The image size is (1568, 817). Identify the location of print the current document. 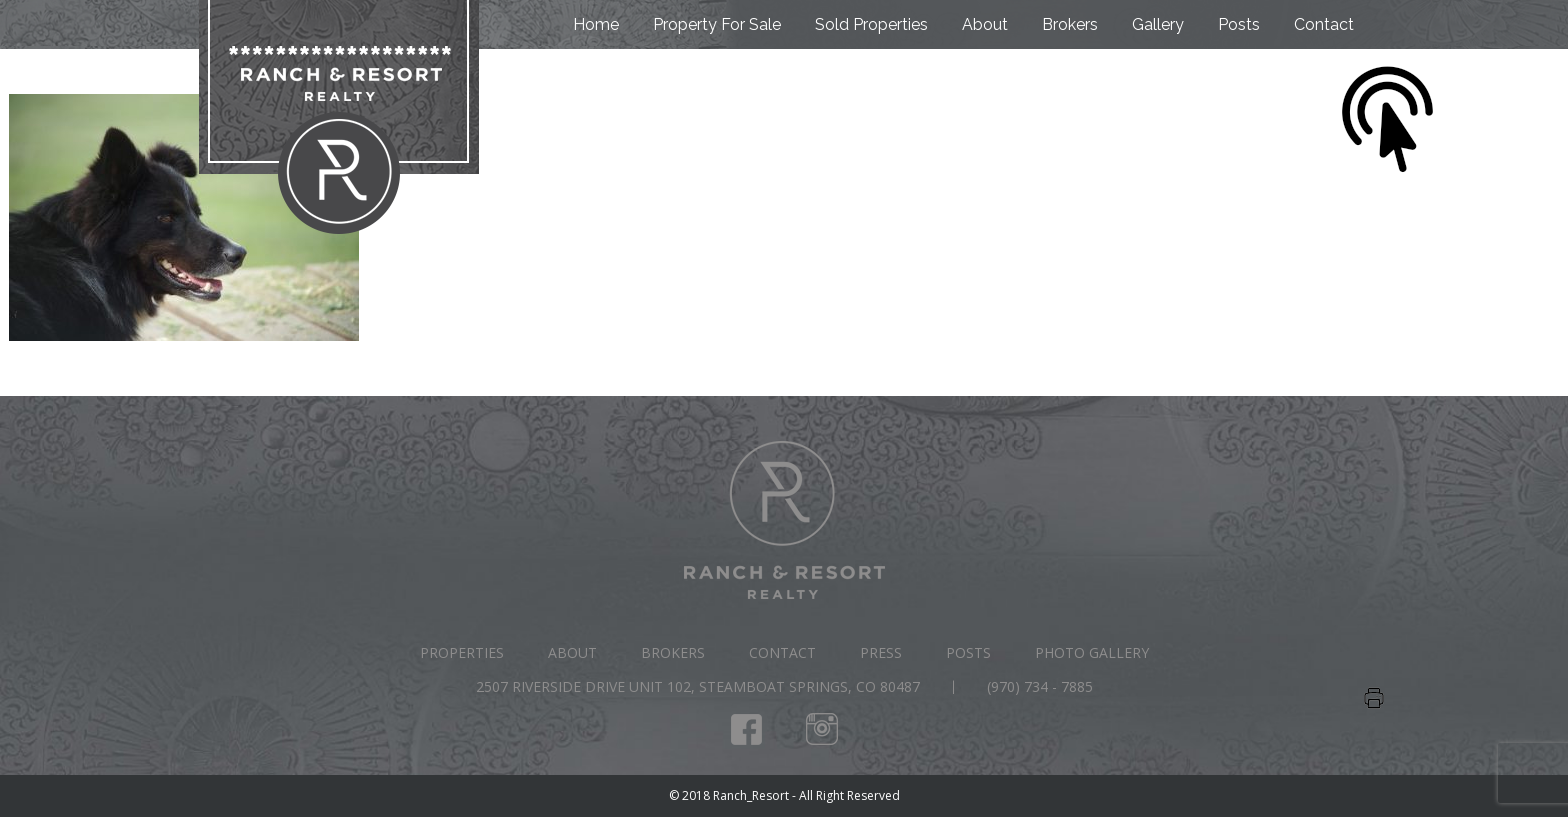
(1374, 698).